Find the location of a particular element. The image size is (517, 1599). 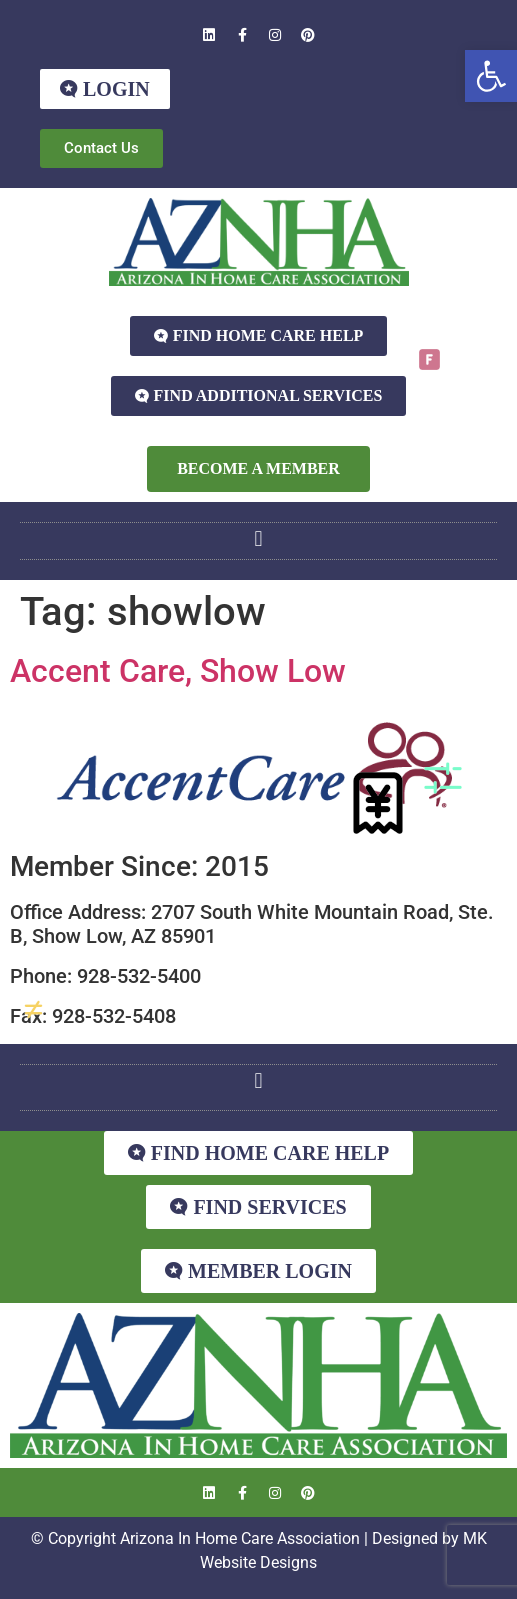

indicates values are not equal or mismatched is located at coordinates (33, 1009).